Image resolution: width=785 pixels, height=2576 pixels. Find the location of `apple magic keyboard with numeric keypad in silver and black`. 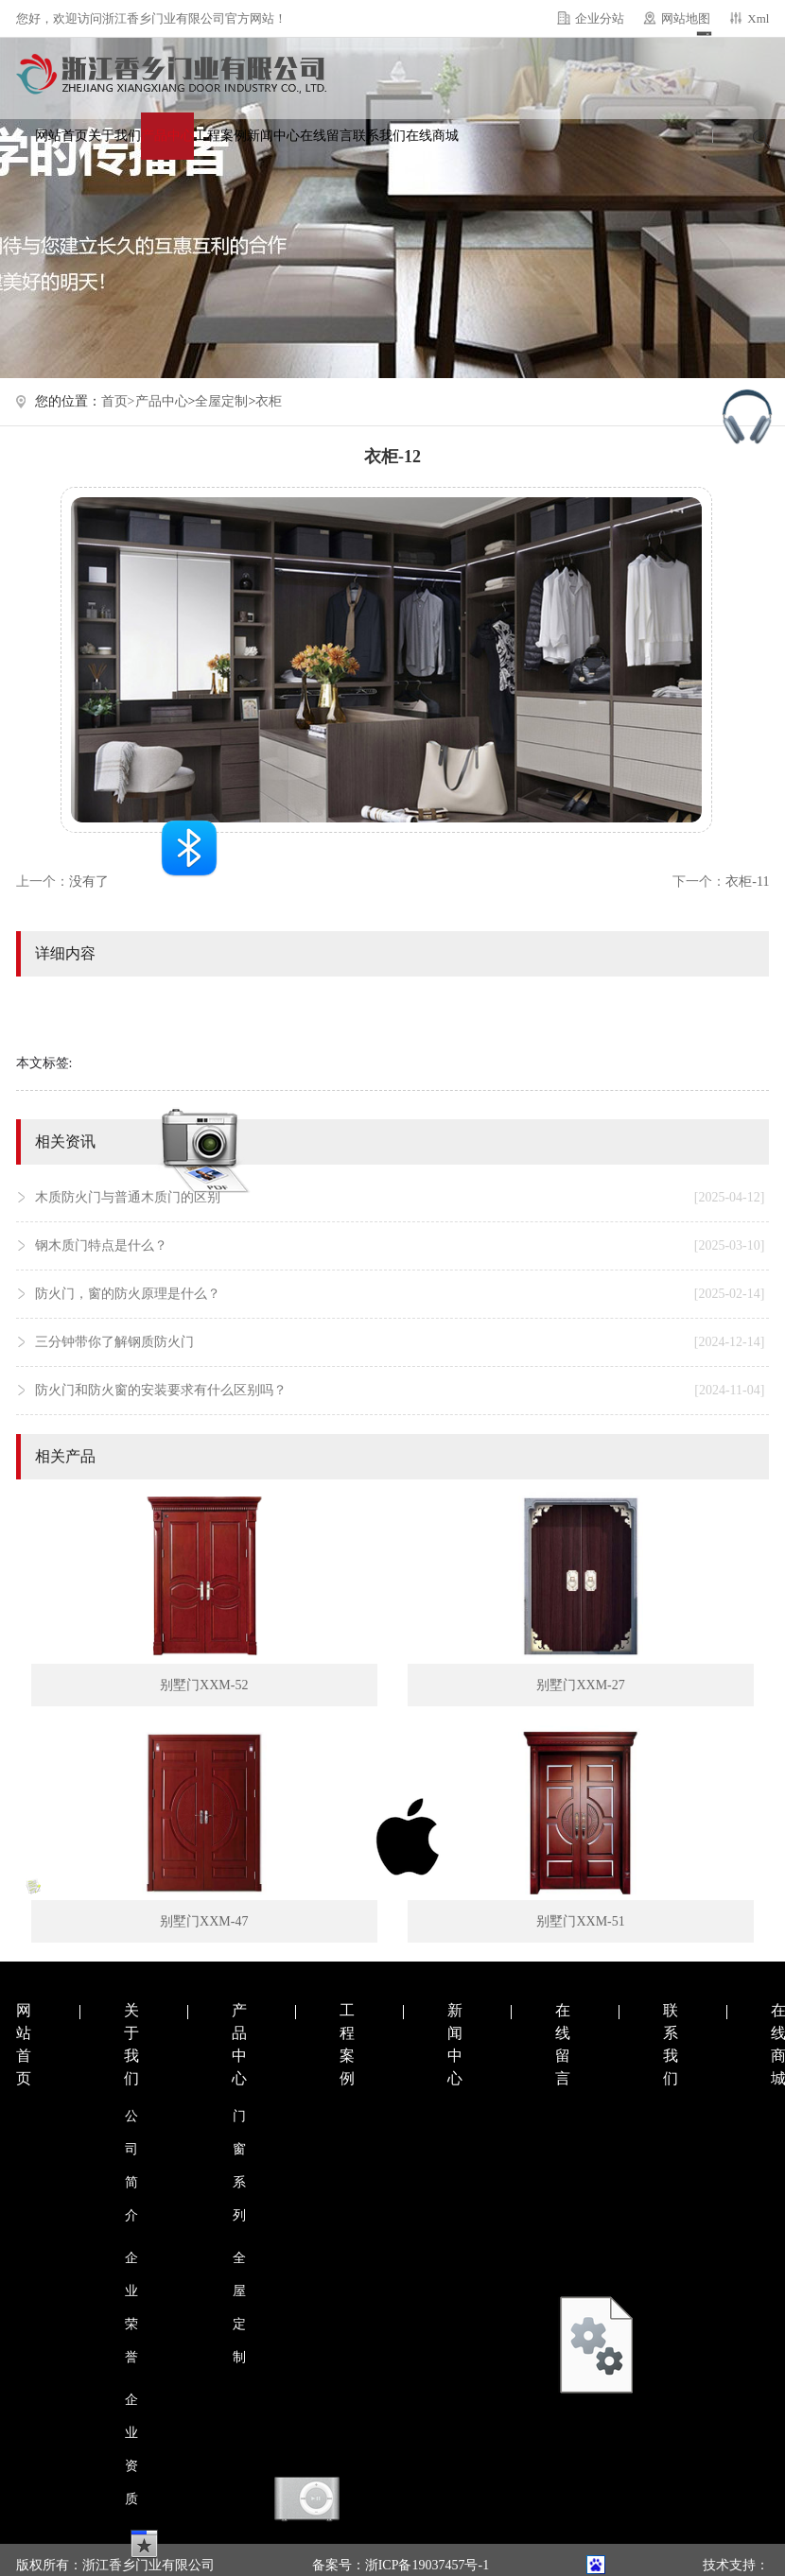

apple magic keyboard with numeric keypad in silver and black is located at coordinates (704, 33).